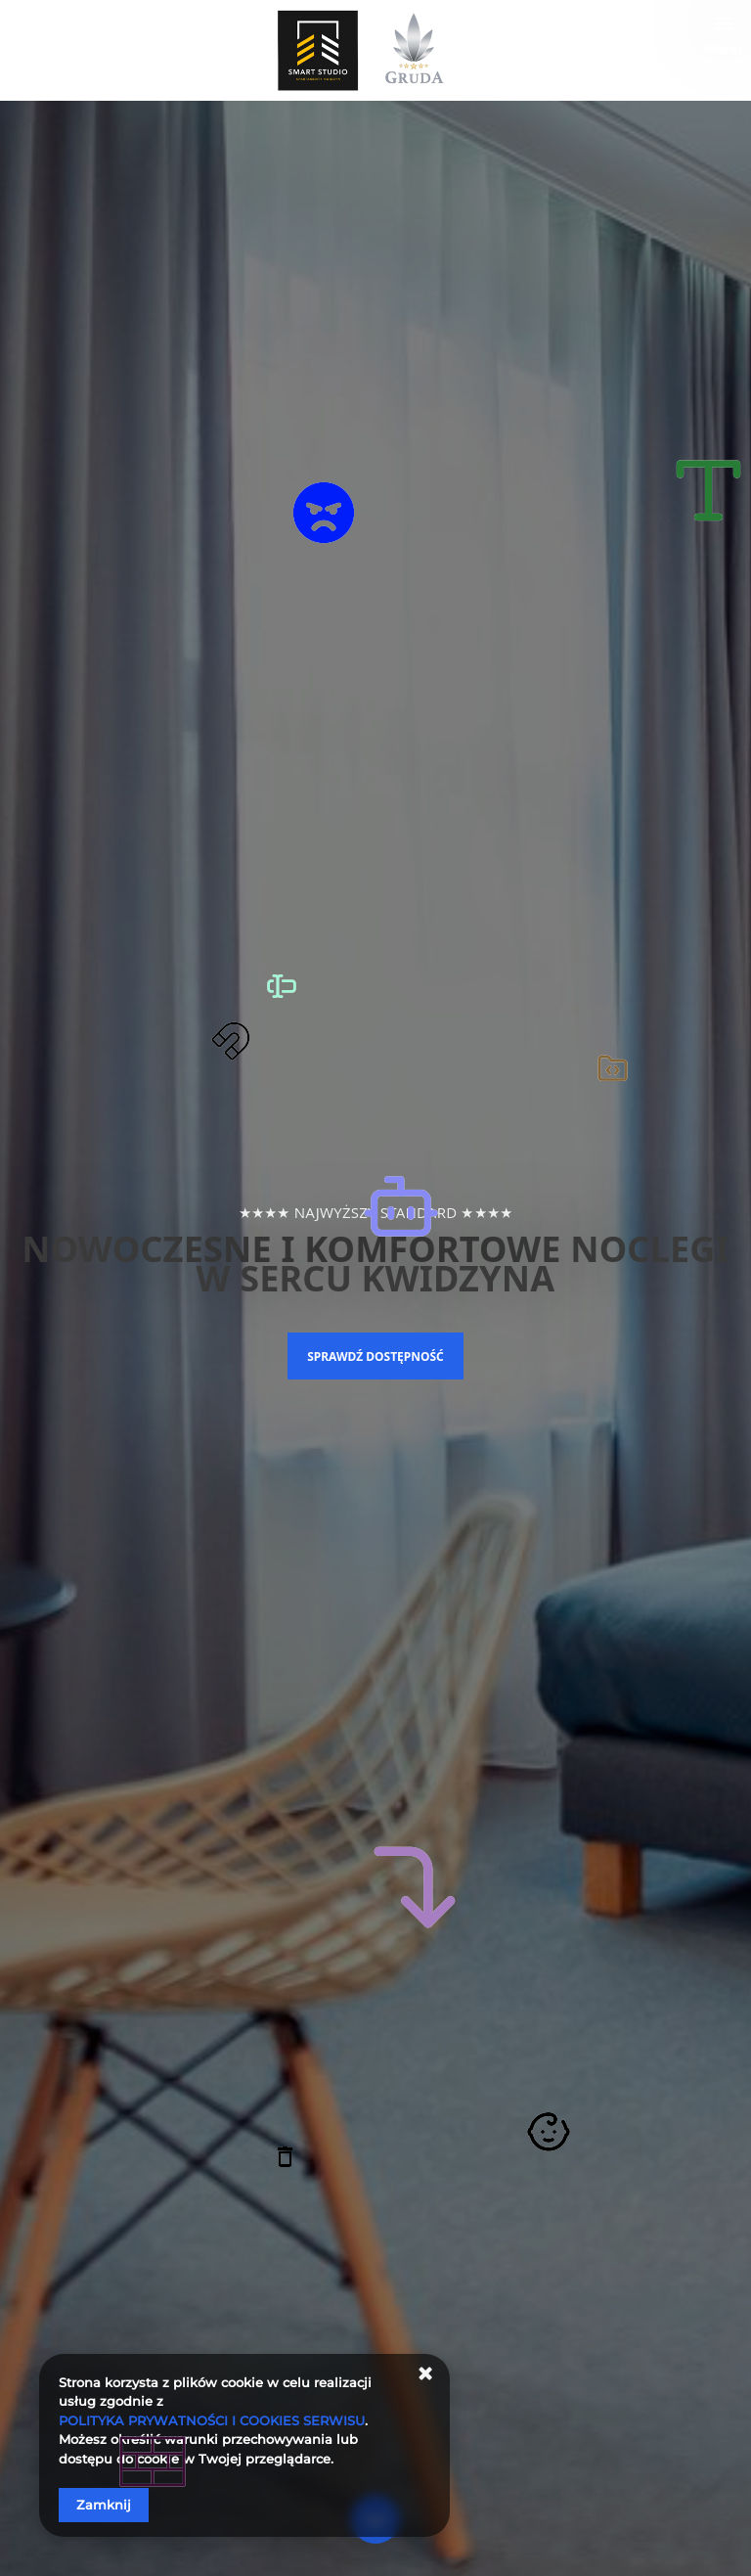  Describe the element at coordinates (415, 1887) in the screenshot. I see `navigate right then down` at that location.